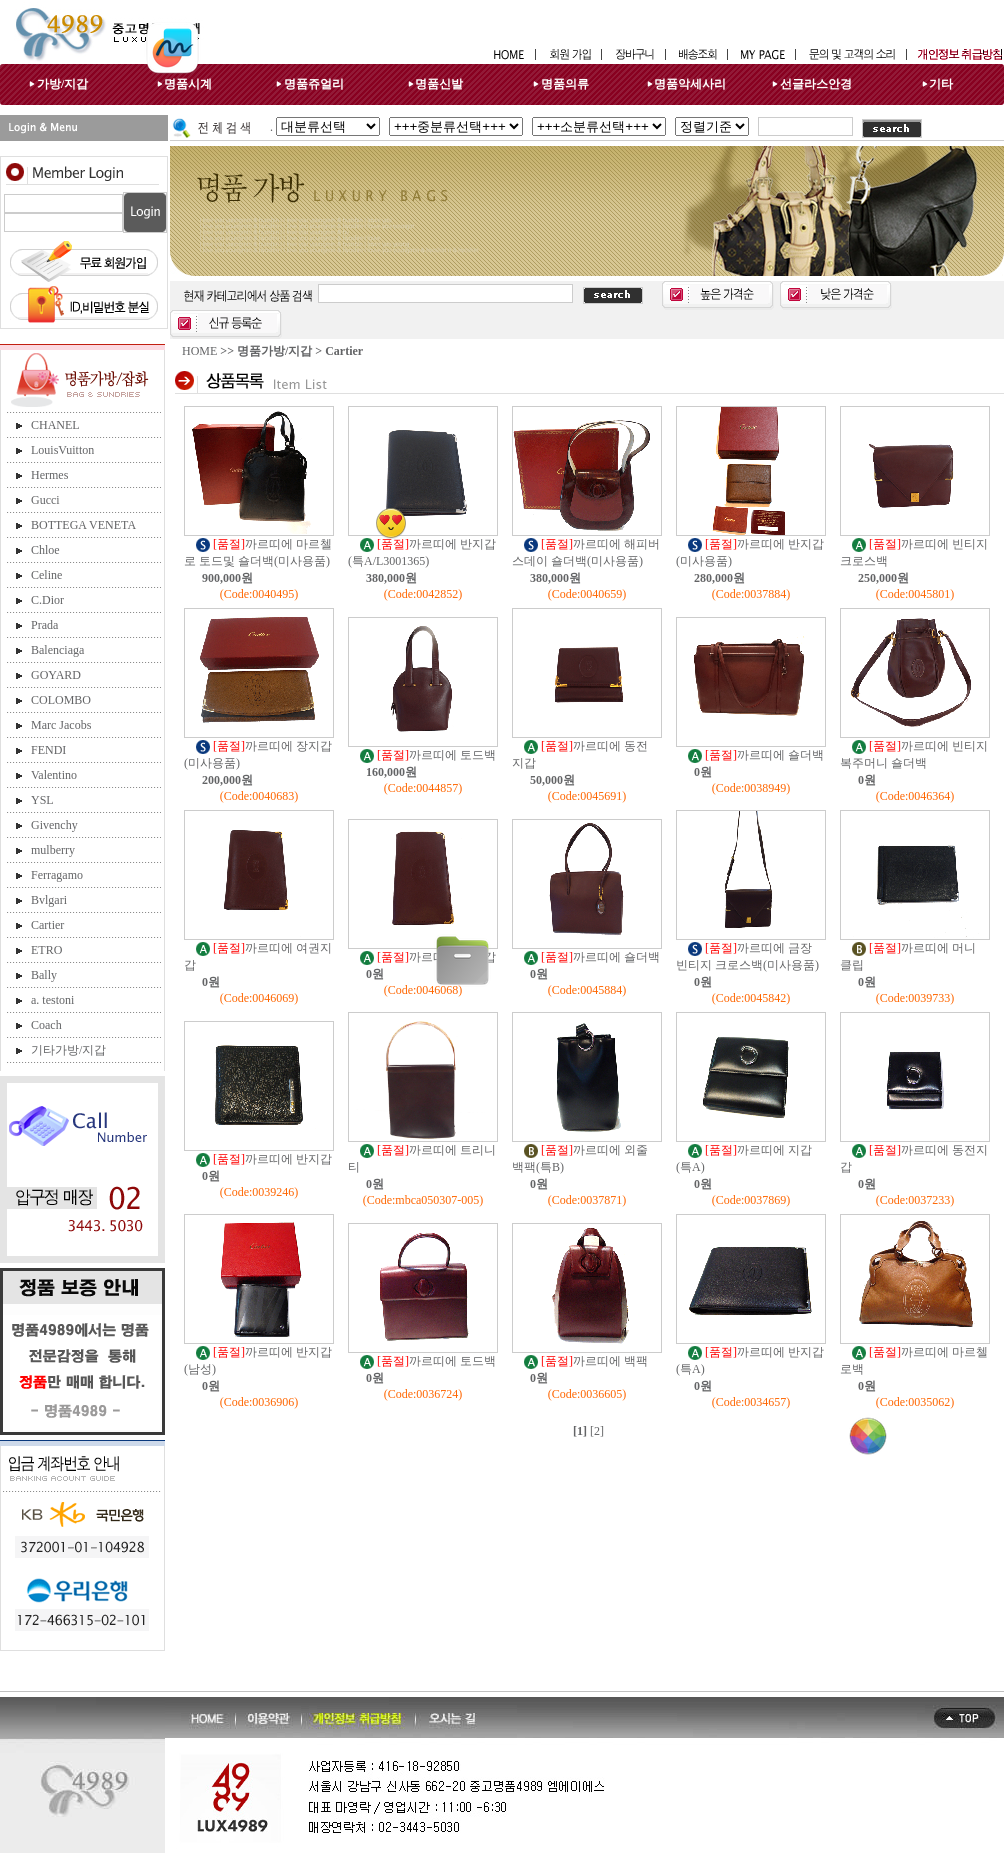 This screenshot has width=1004, height=1853. I want to click on open Apple Freeform app, so click(172, 47).